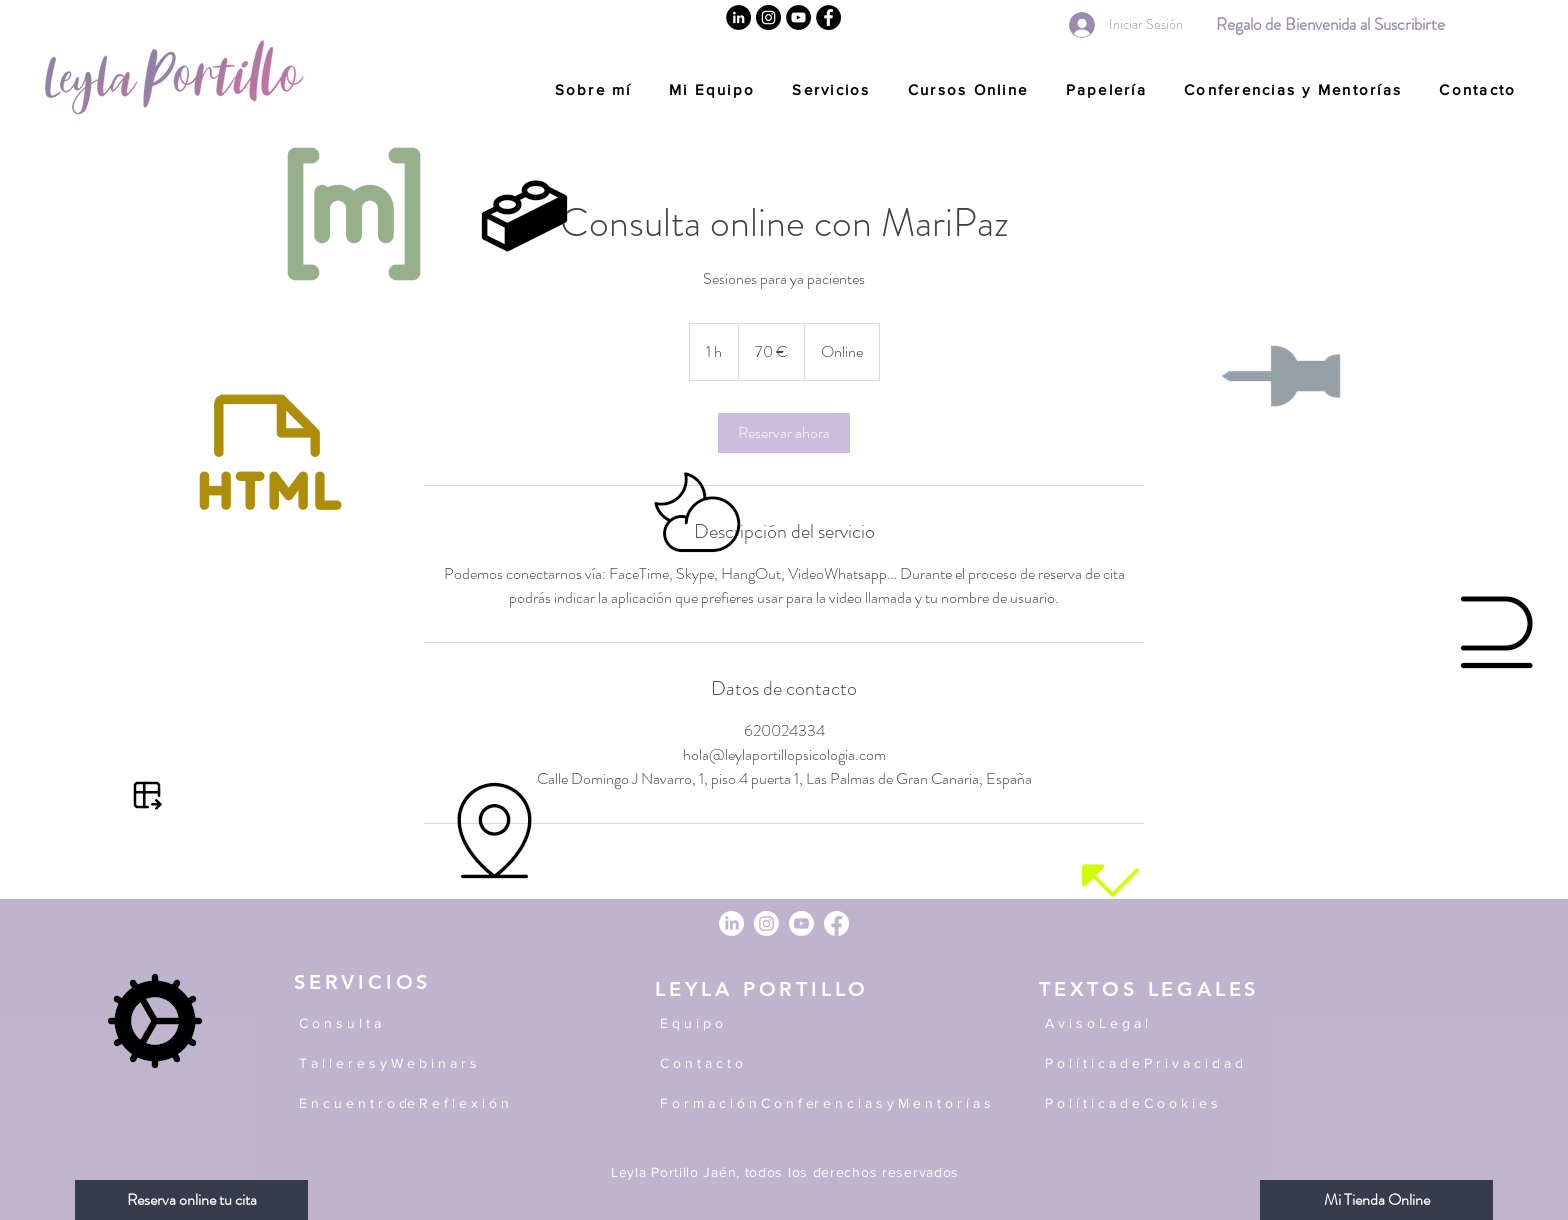 This screenshot has height=1220, width=1568. What do you see at coordinates (267, 457) in the screenshot?
I see `open an HTML file` at bounding box center [267, 457].